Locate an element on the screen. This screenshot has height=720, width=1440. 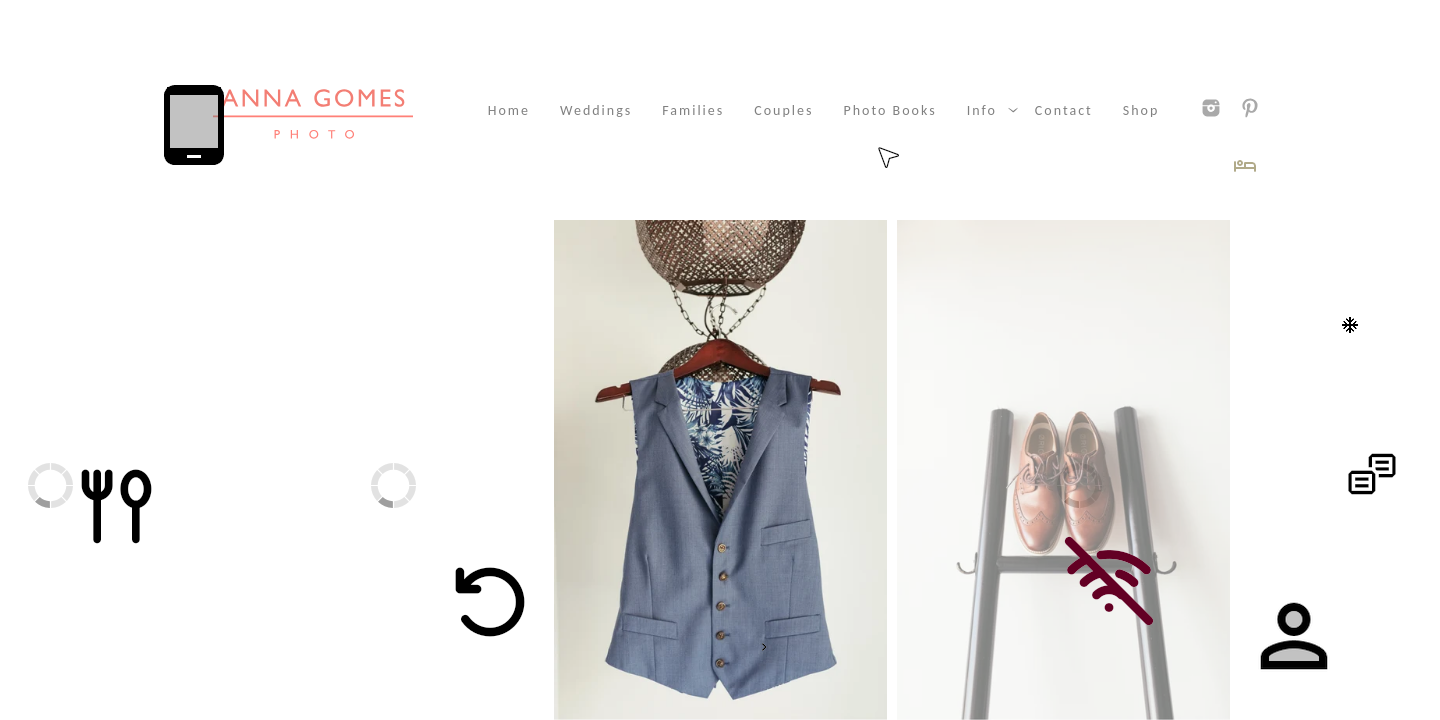
toggle air conditioning or cooling mode is located at coordinates (1350, 325).